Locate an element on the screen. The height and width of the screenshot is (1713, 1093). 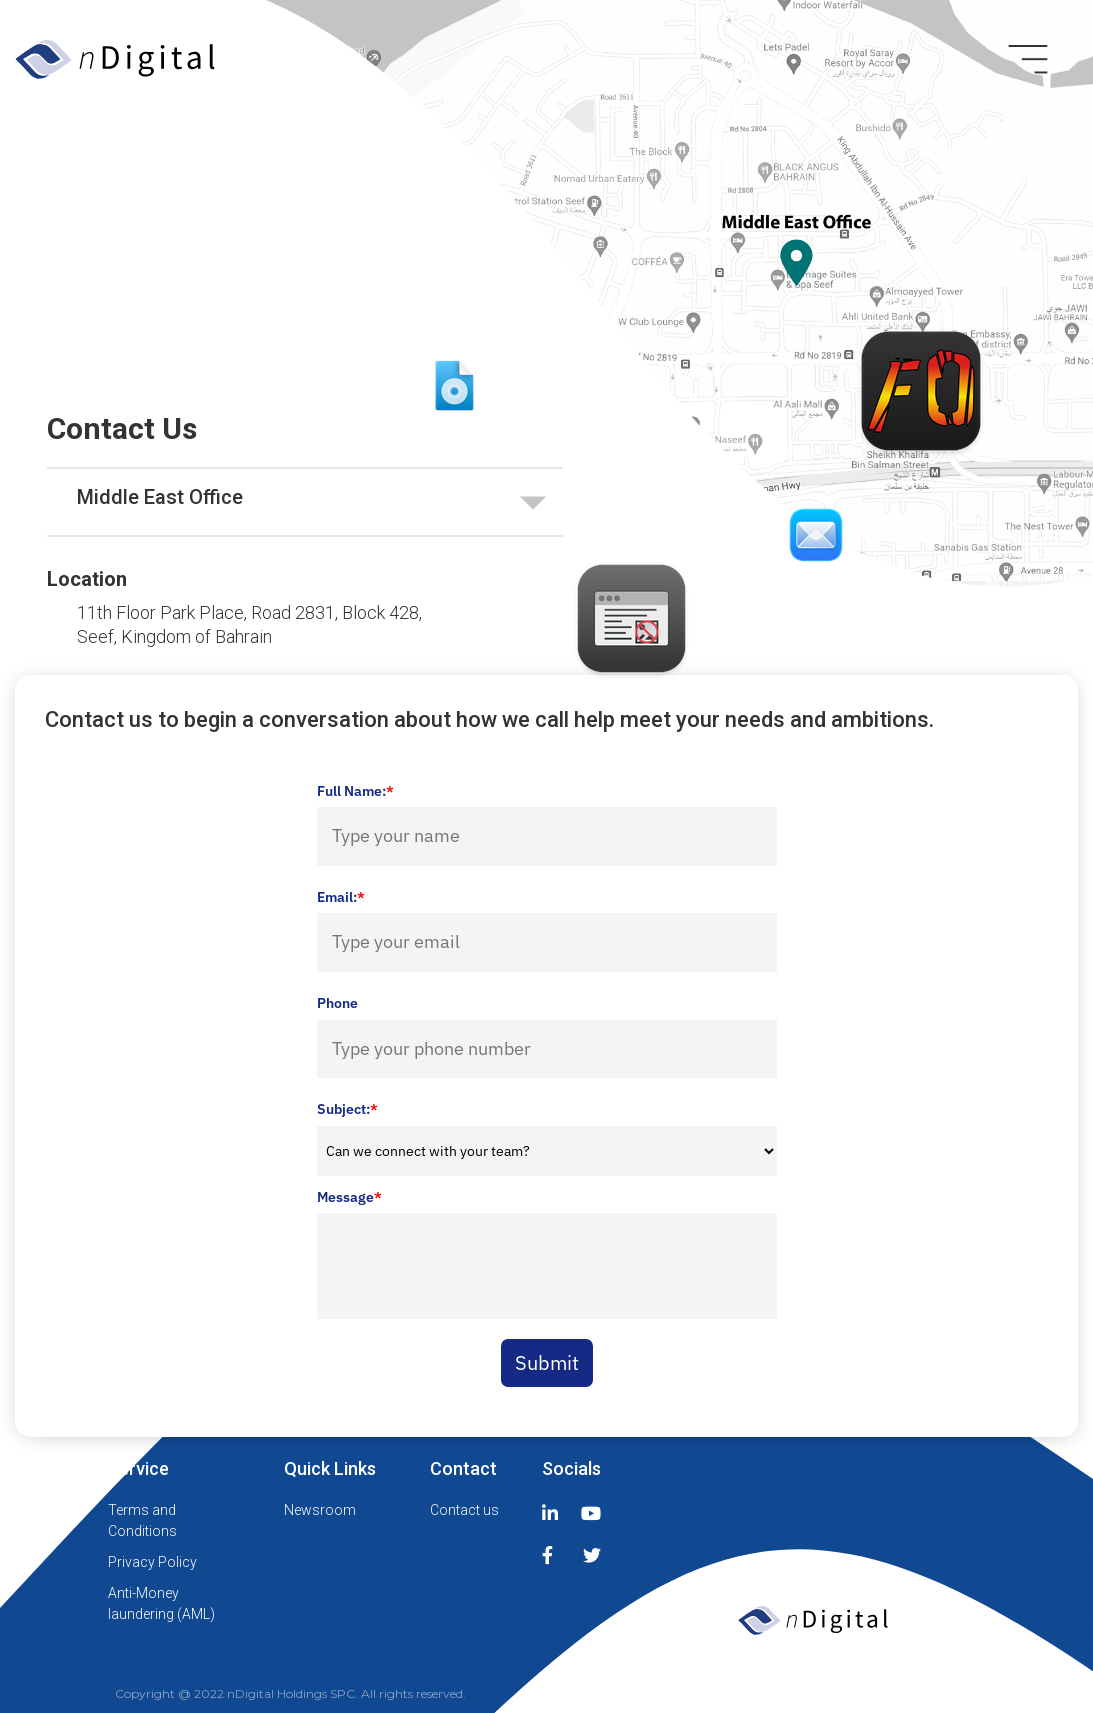
launch the flatout racing game is located at coordinates (921, 391).